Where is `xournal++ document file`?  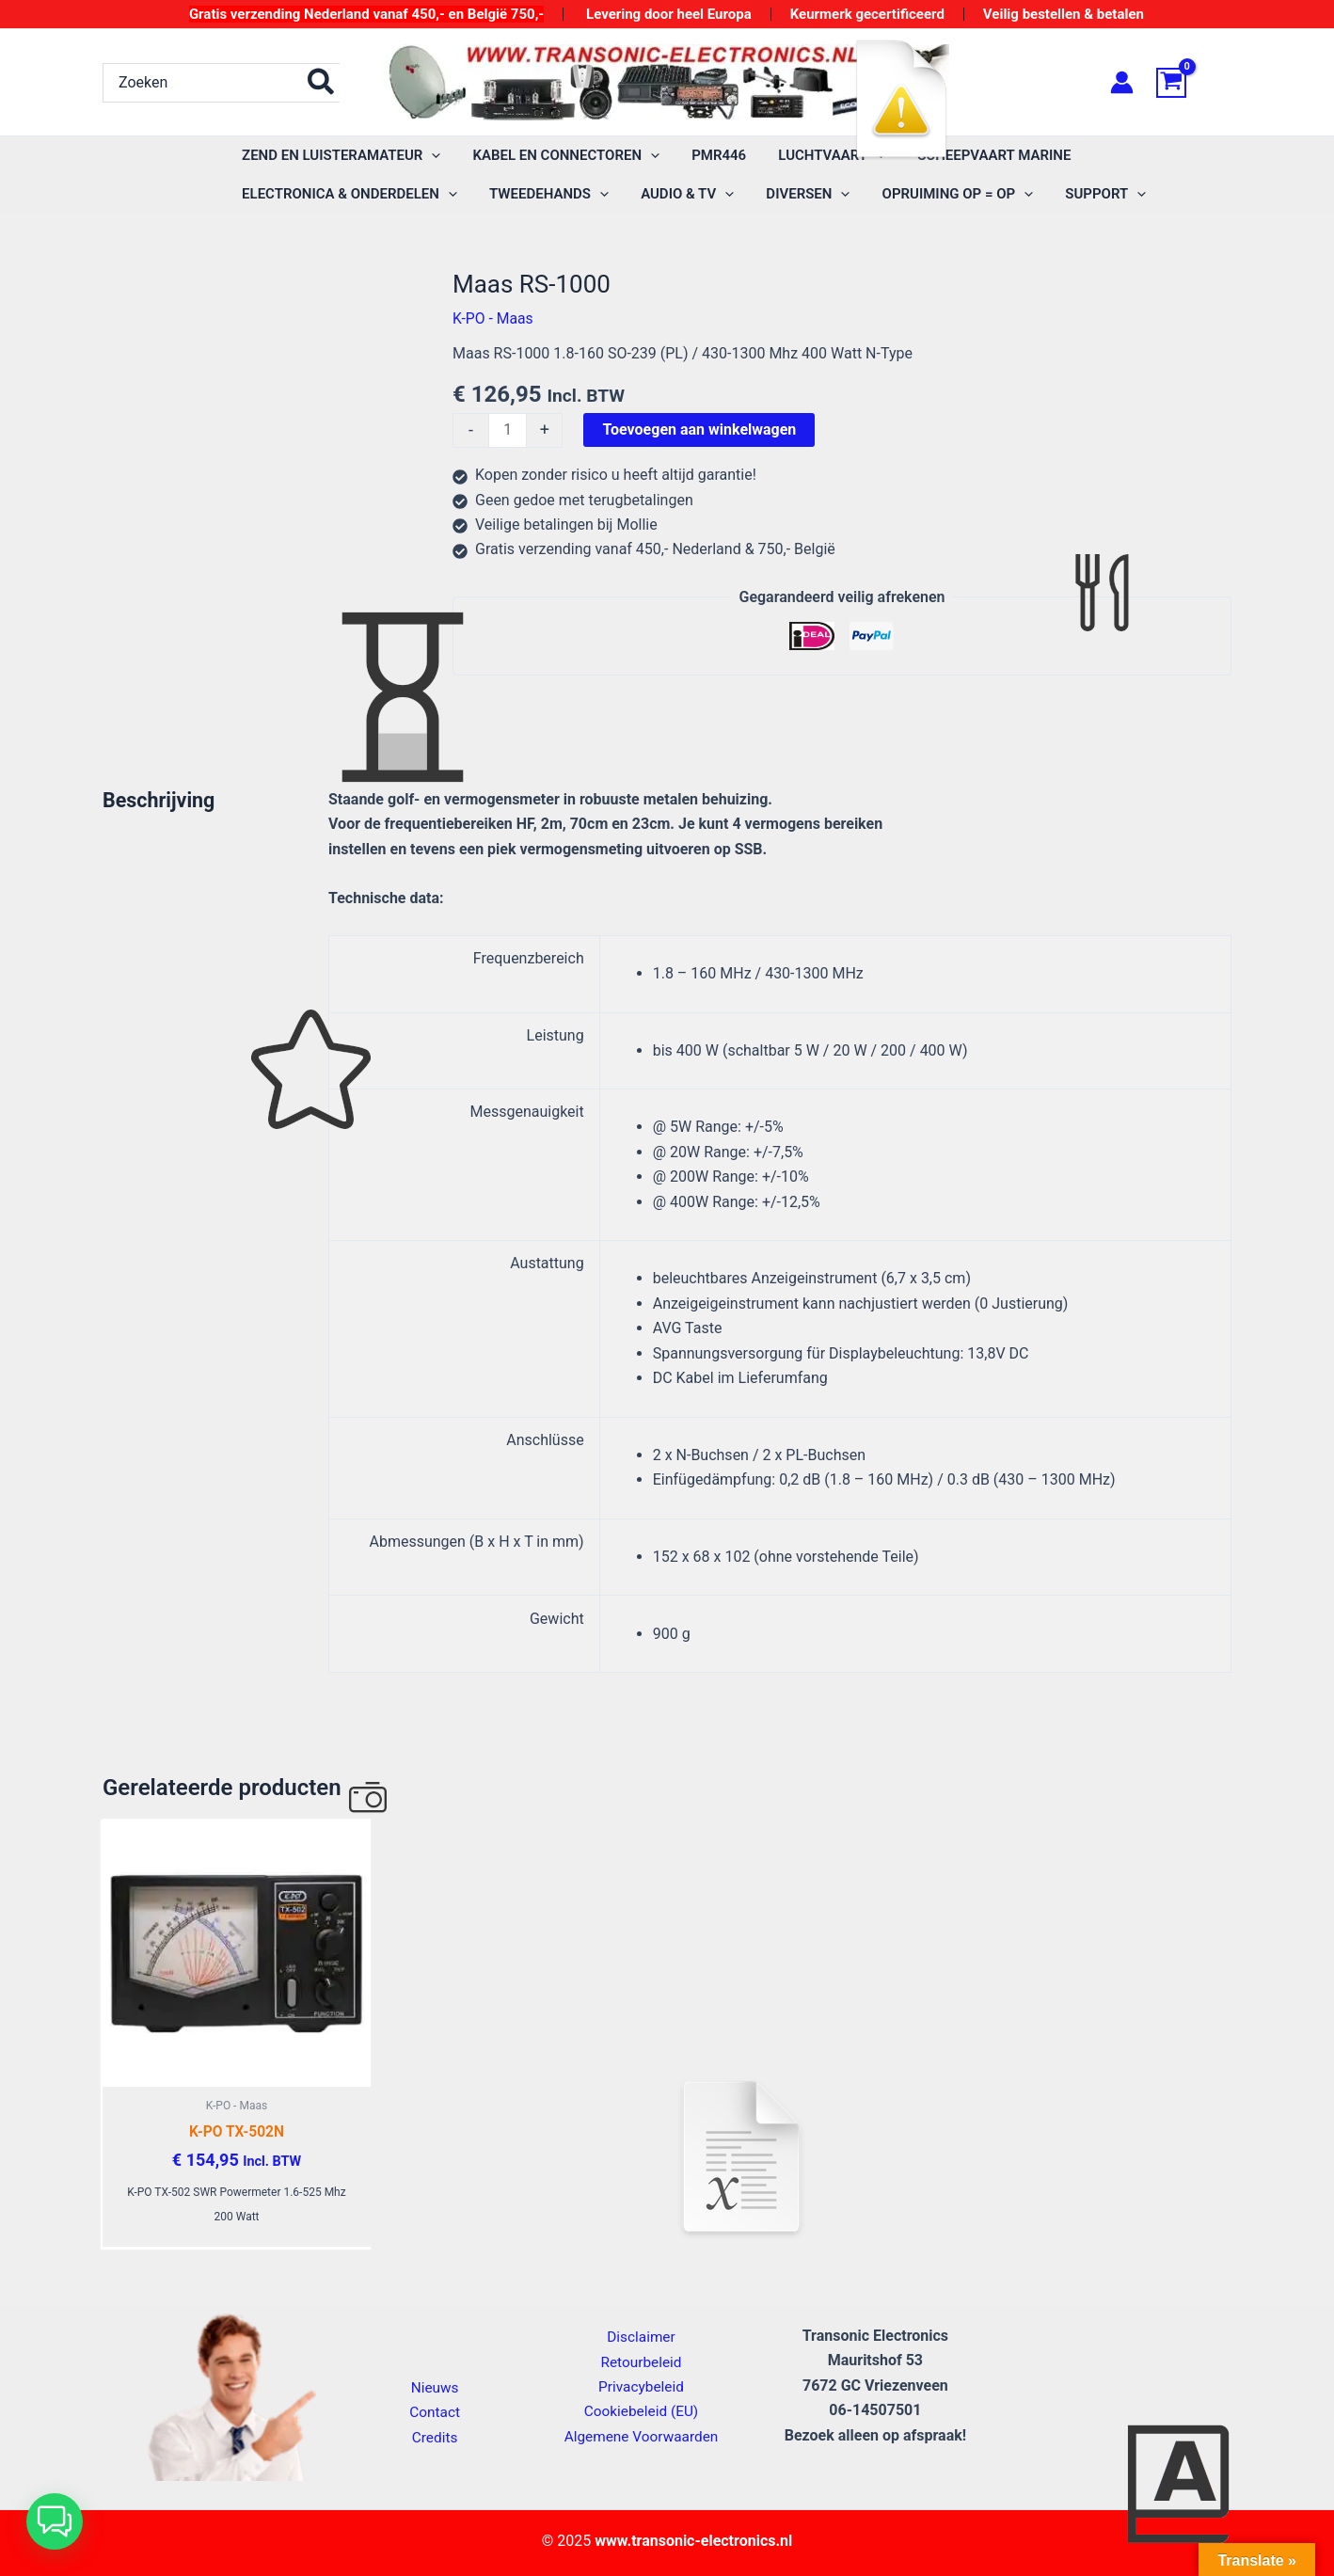 xournal++ document file is located at coordinates (741, 2159).